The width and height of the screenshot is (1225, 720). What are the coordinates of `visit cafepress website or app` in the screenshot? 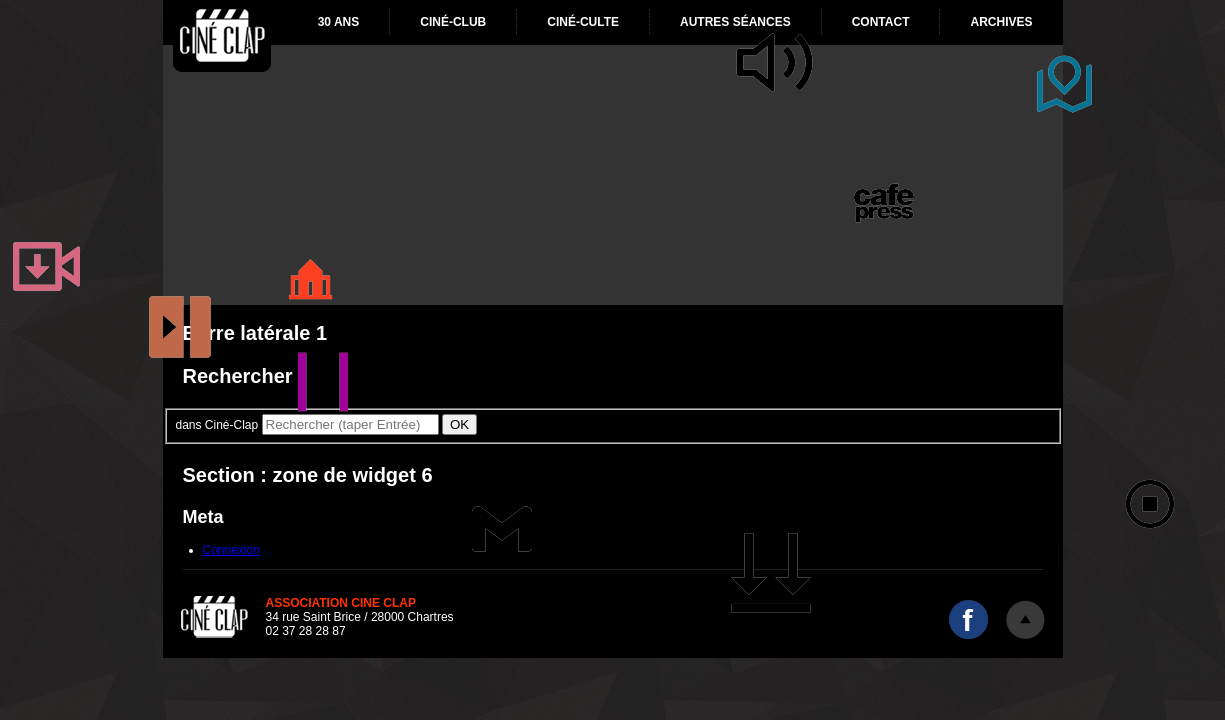 It's located at (884, 203).